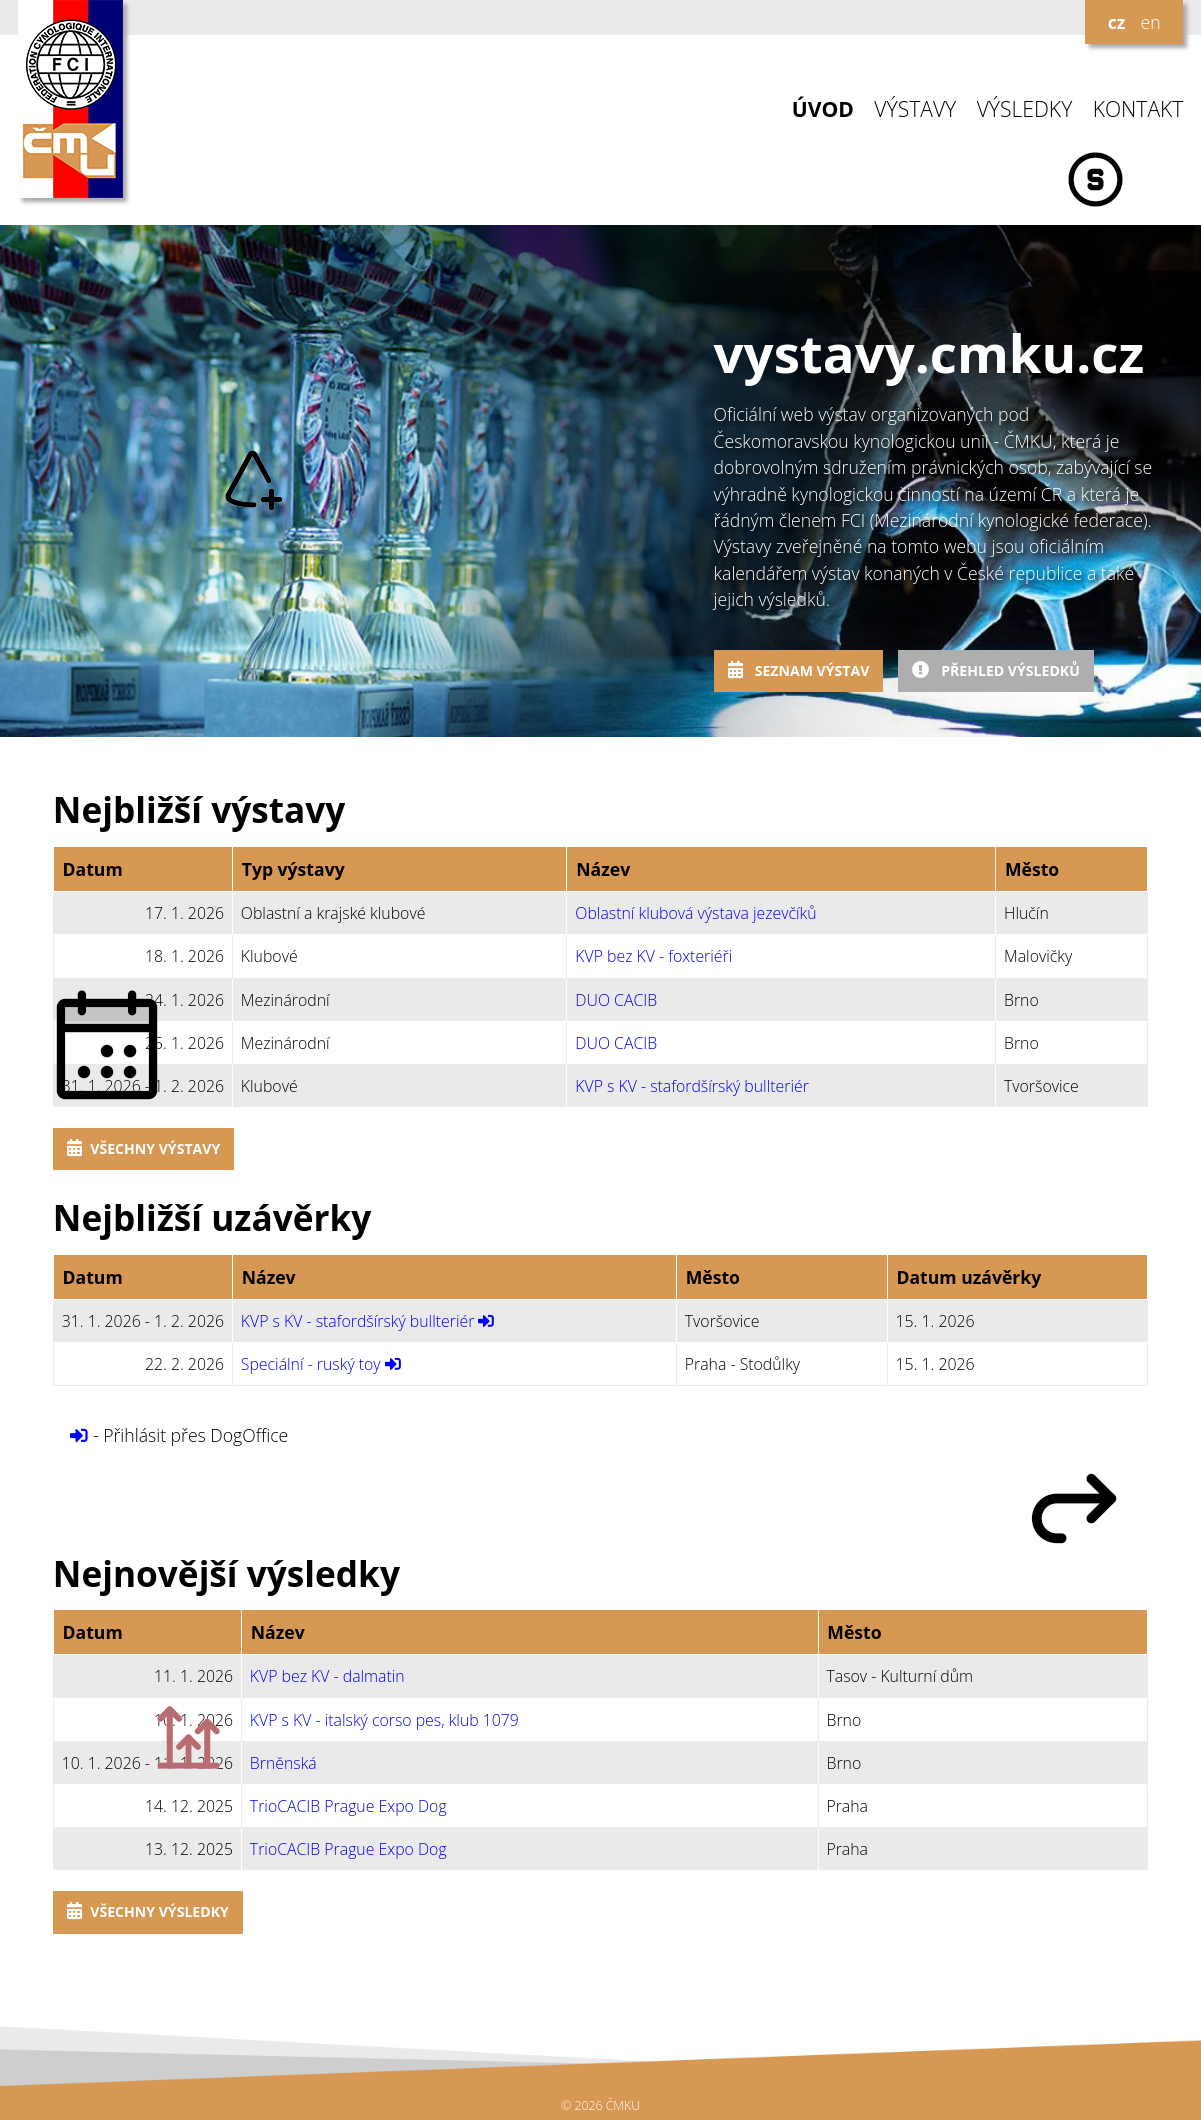 Image resolution: width=1201 pixels, height=2120 pixels. What do you see at coordinates (1076, 1508) in the screenshot?
I see `forward a message or email` at bounding box center [1076, 1508].